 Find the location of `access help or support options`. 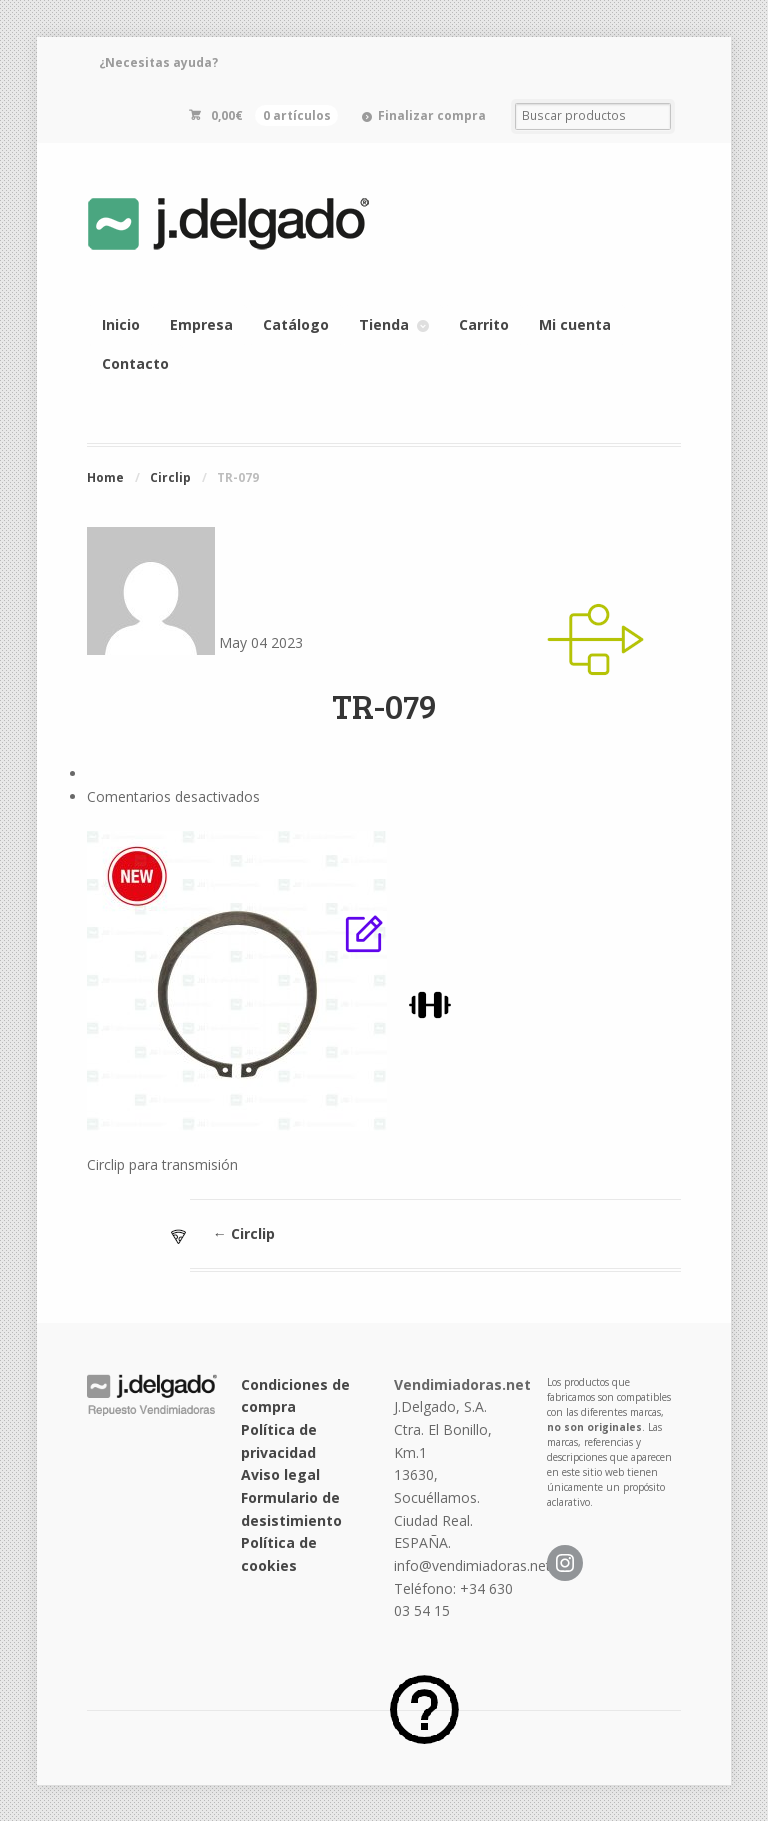

access help or support options is located at coordinates (424, 1709).